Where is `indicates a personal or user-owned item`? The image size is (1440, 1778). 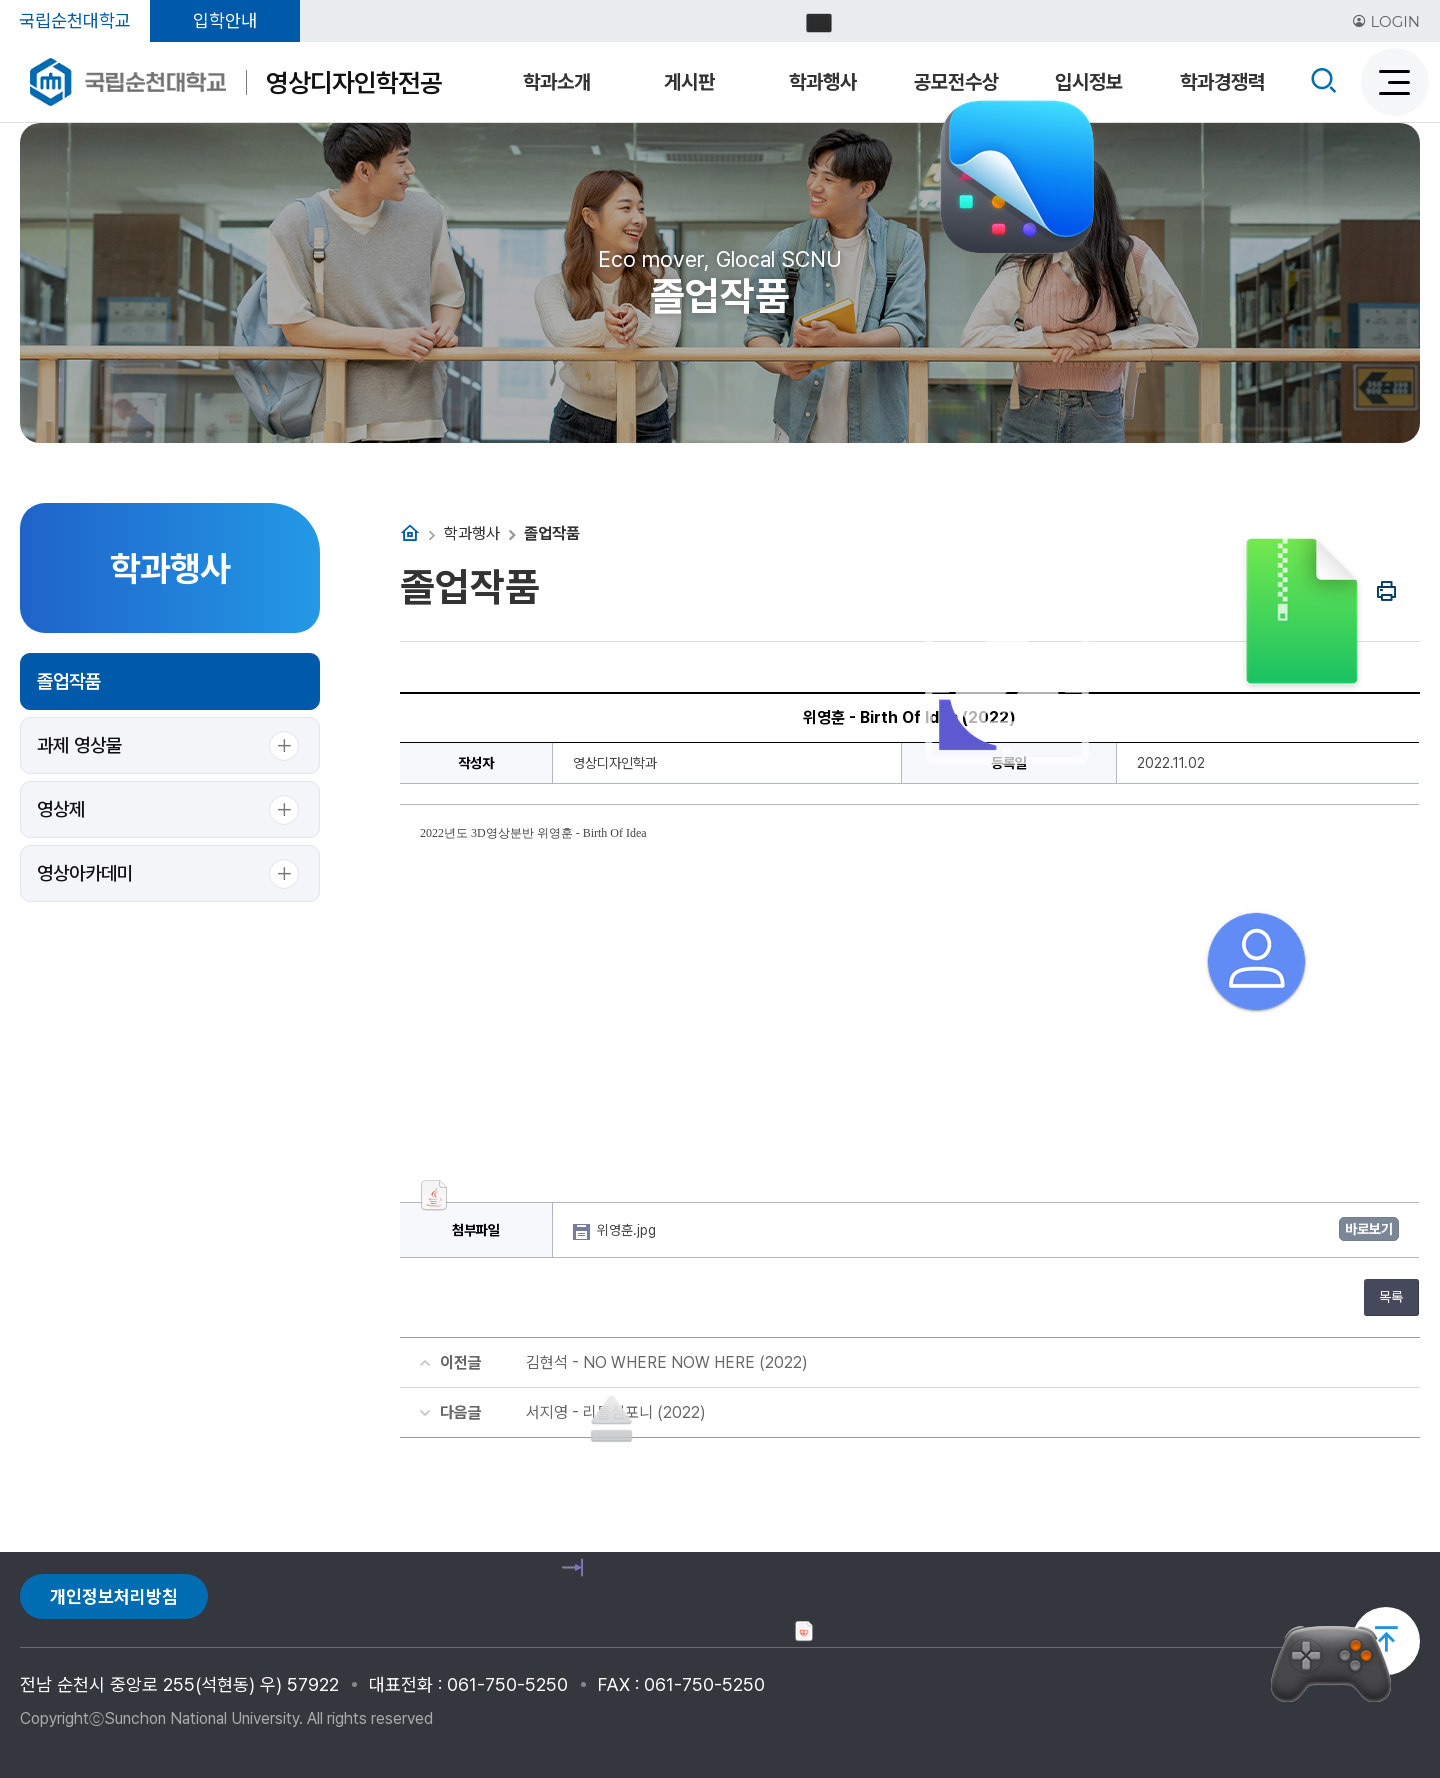
indicates a personal or user-owned item is located at coordinates (1256, 961).